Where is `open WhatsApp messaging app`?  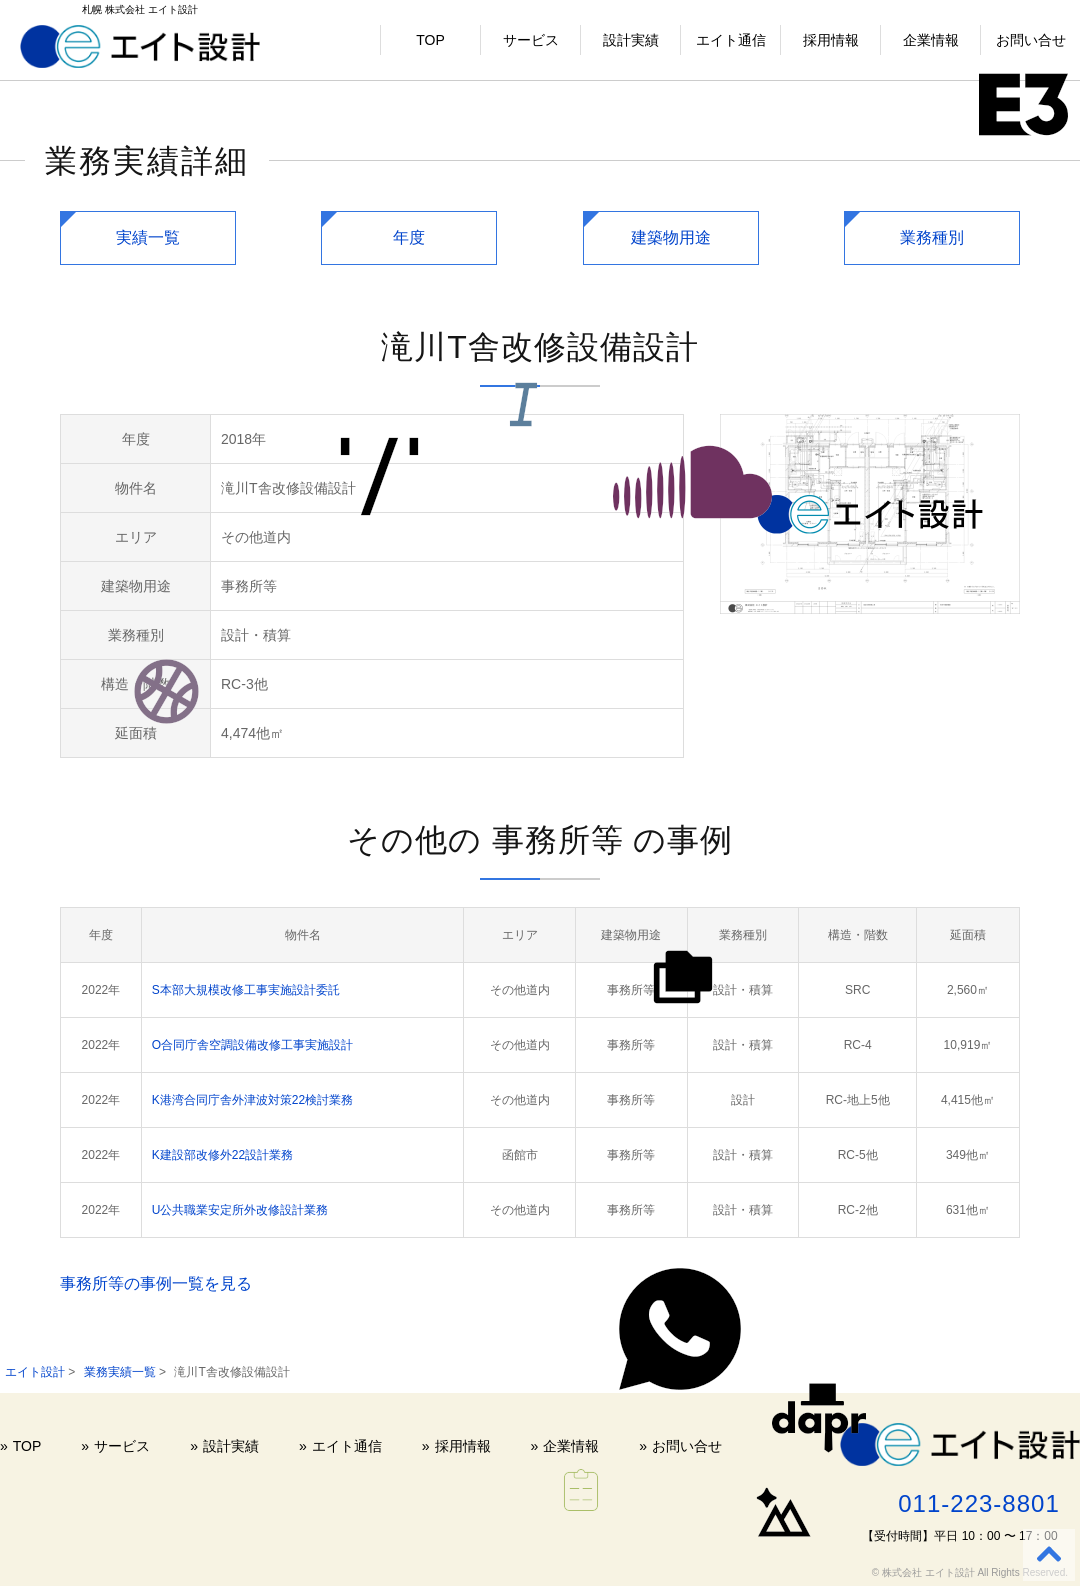 open WhatsApp messaging app is located at coordinates (680, 1329).